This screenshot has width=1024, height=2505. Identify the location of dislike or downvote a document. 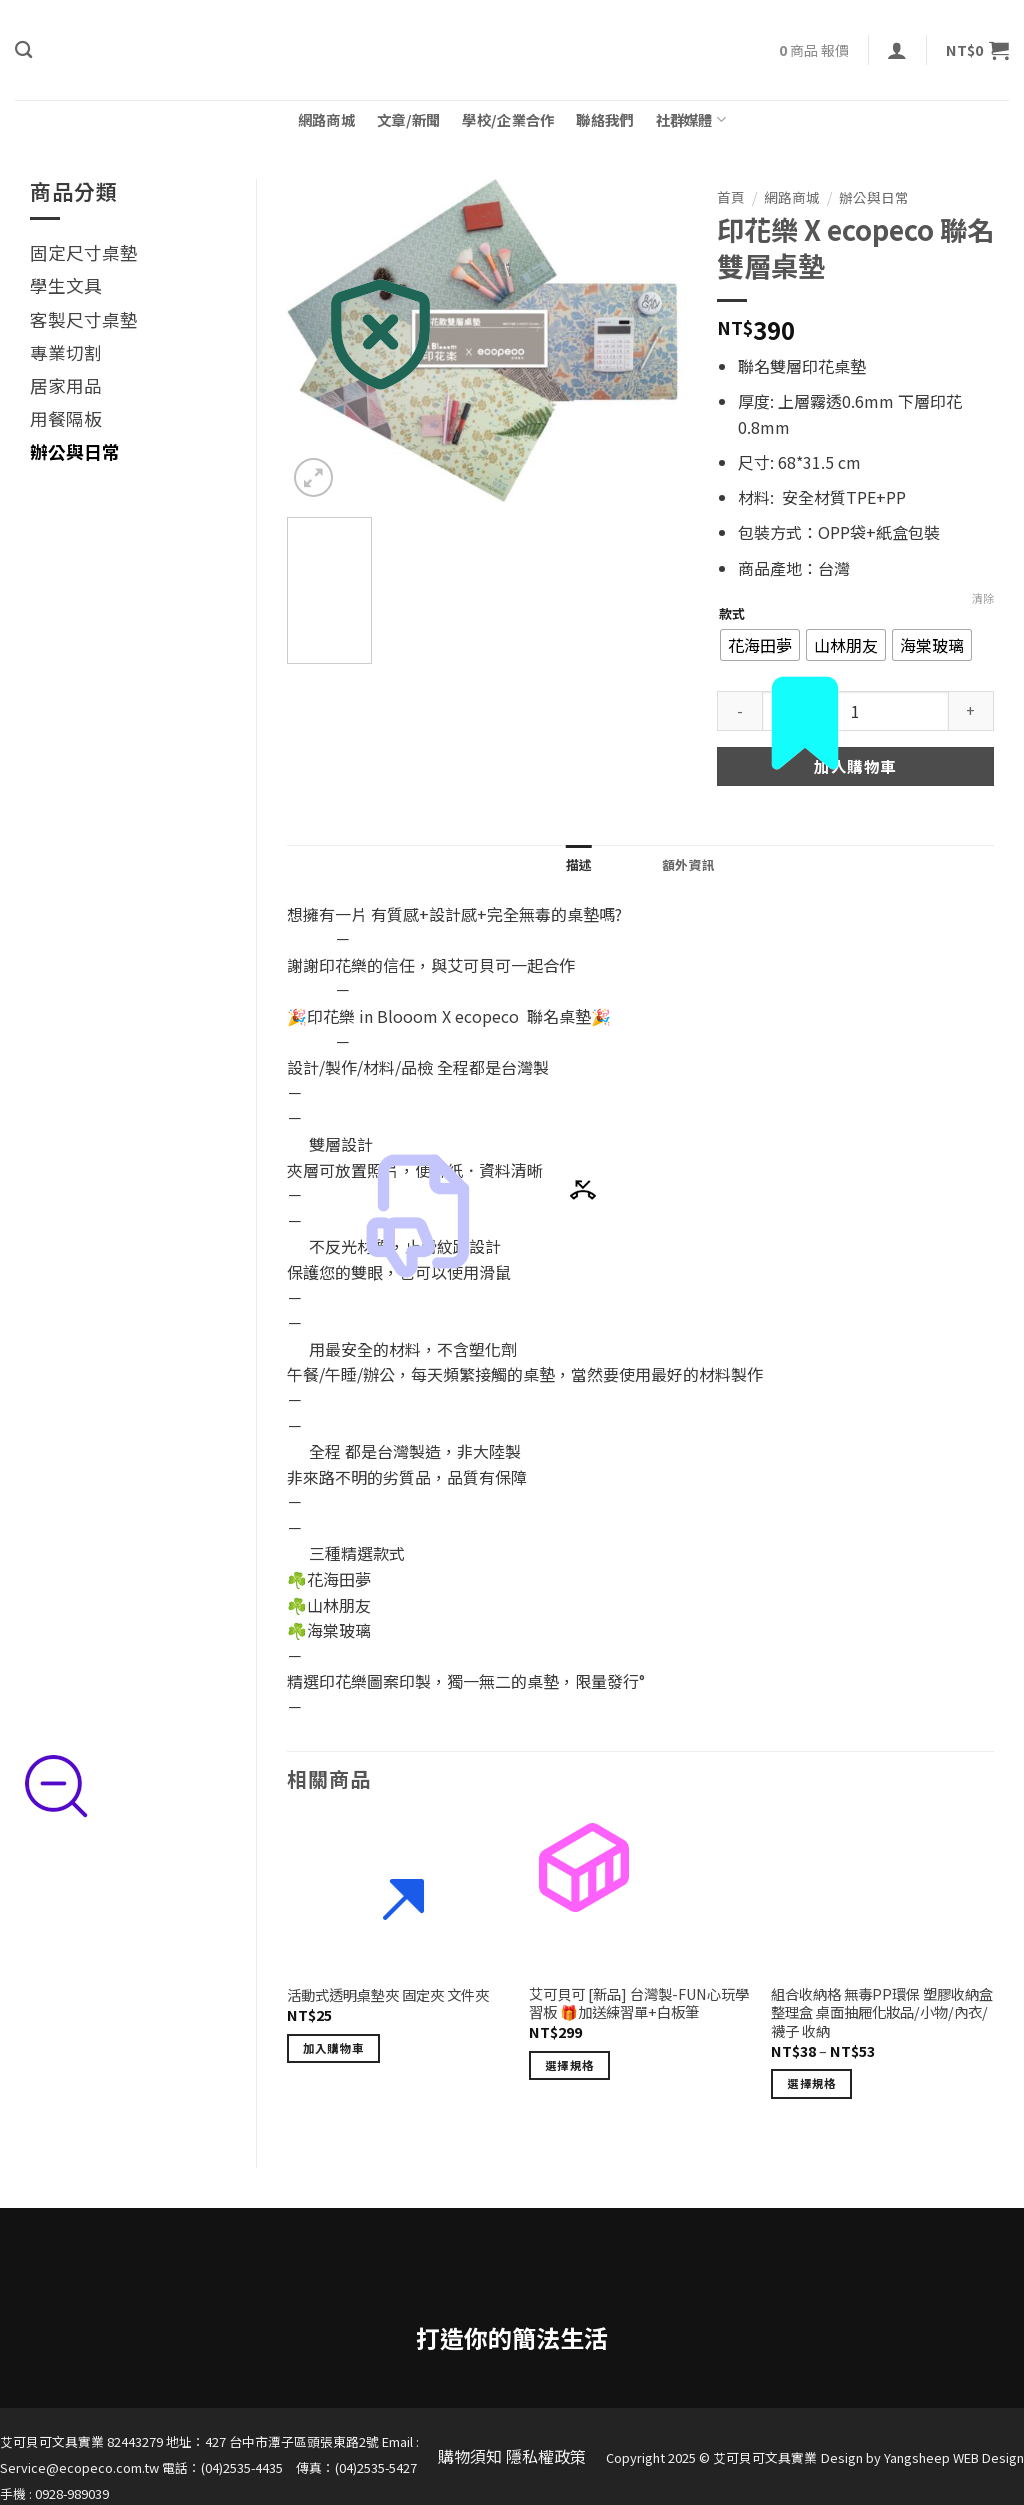
(423, 1211).